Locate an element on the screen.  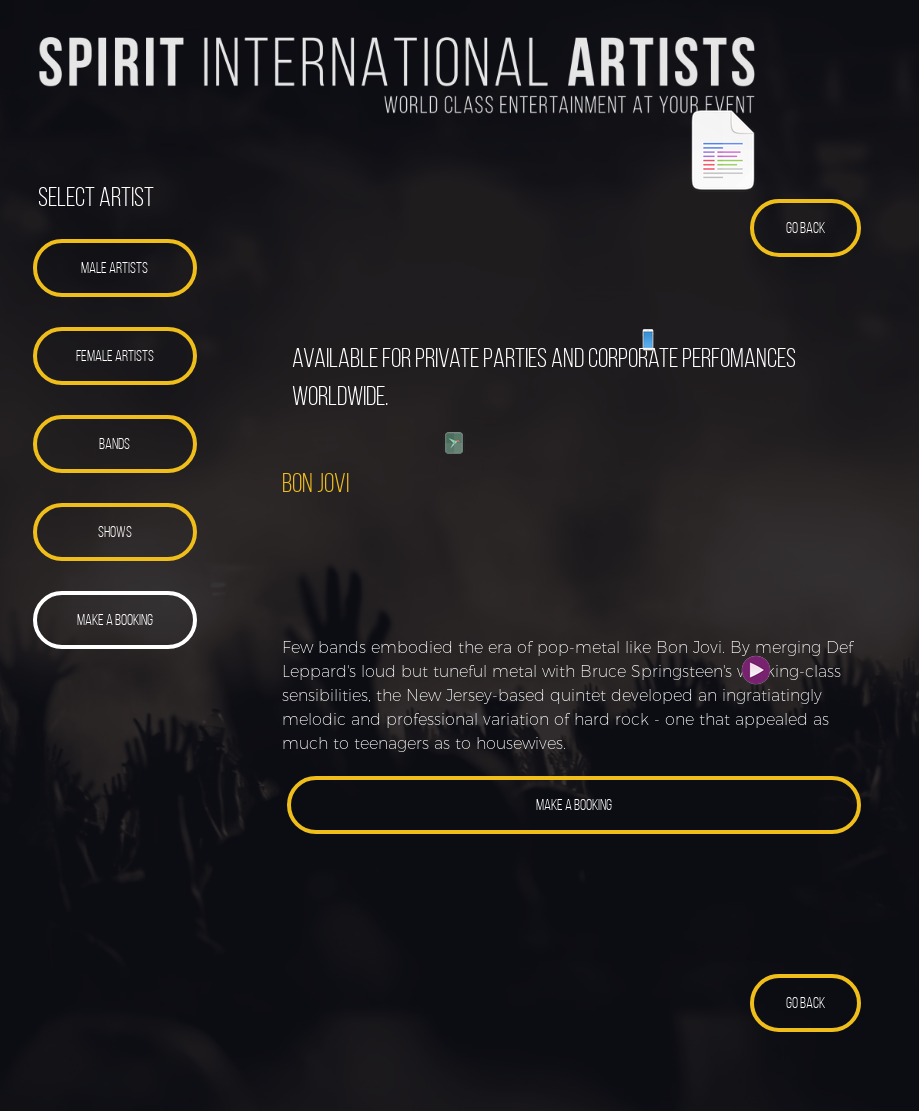
indicates video content or media files is located at coordinates (756, 670).